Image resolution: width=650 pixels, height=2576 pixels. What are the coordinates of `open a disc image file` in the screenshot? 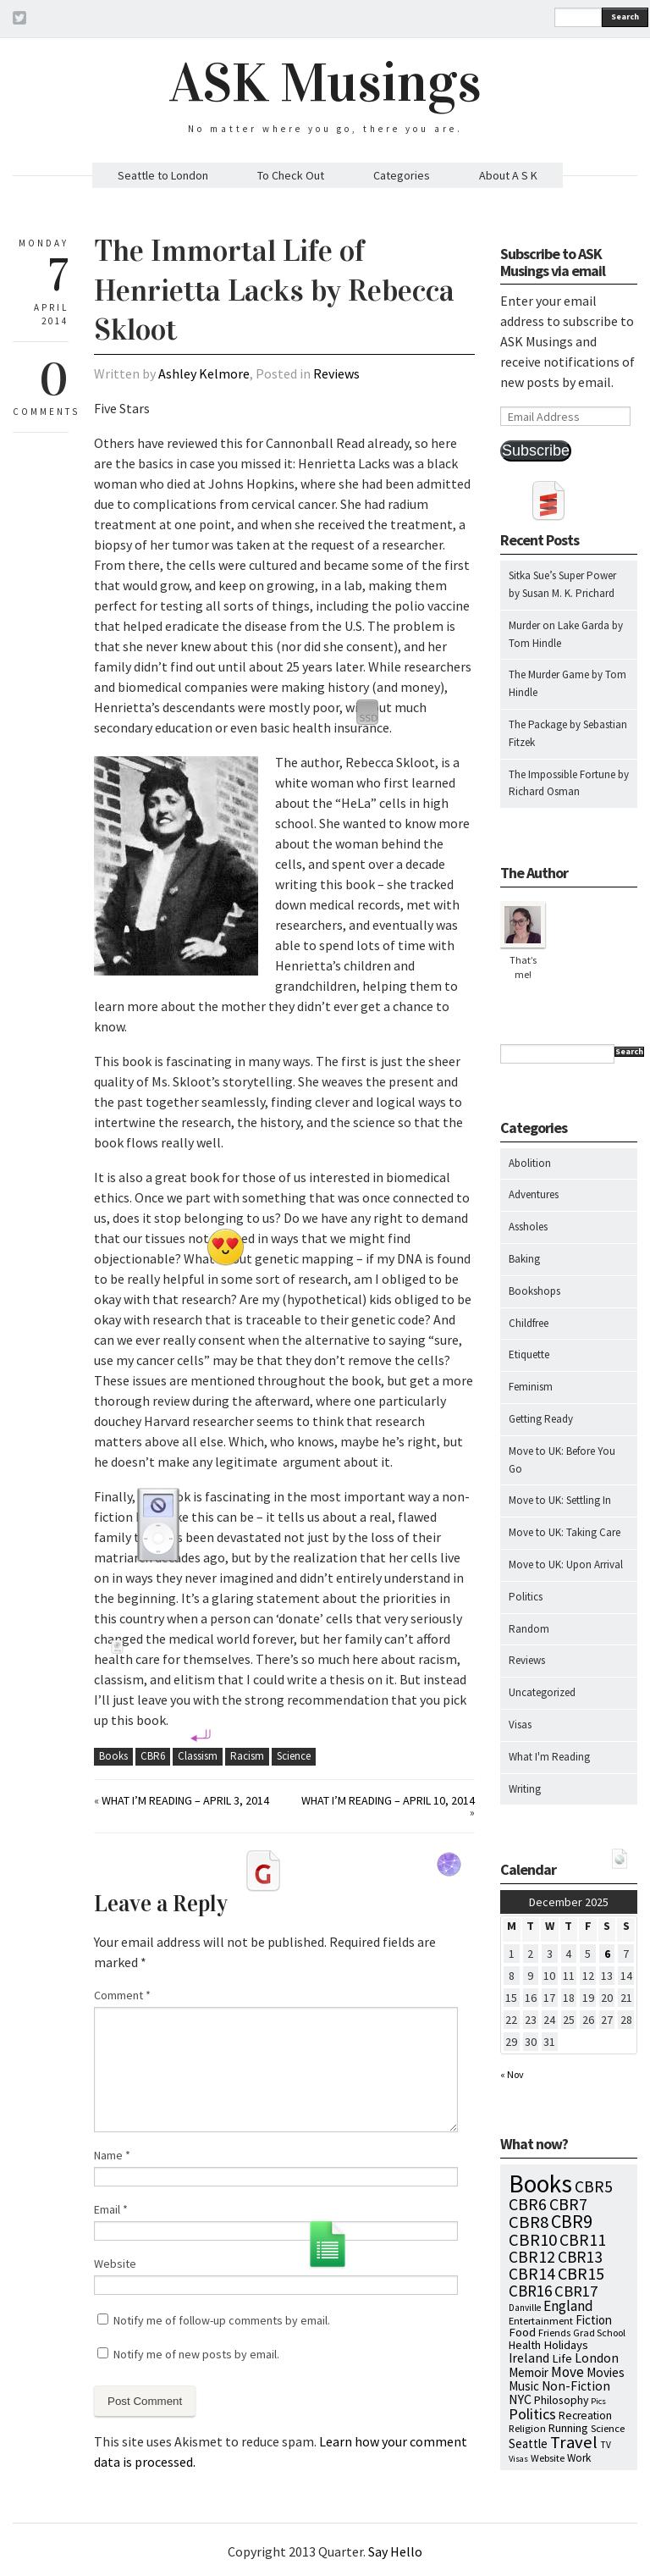 It's located at (620, 1859).